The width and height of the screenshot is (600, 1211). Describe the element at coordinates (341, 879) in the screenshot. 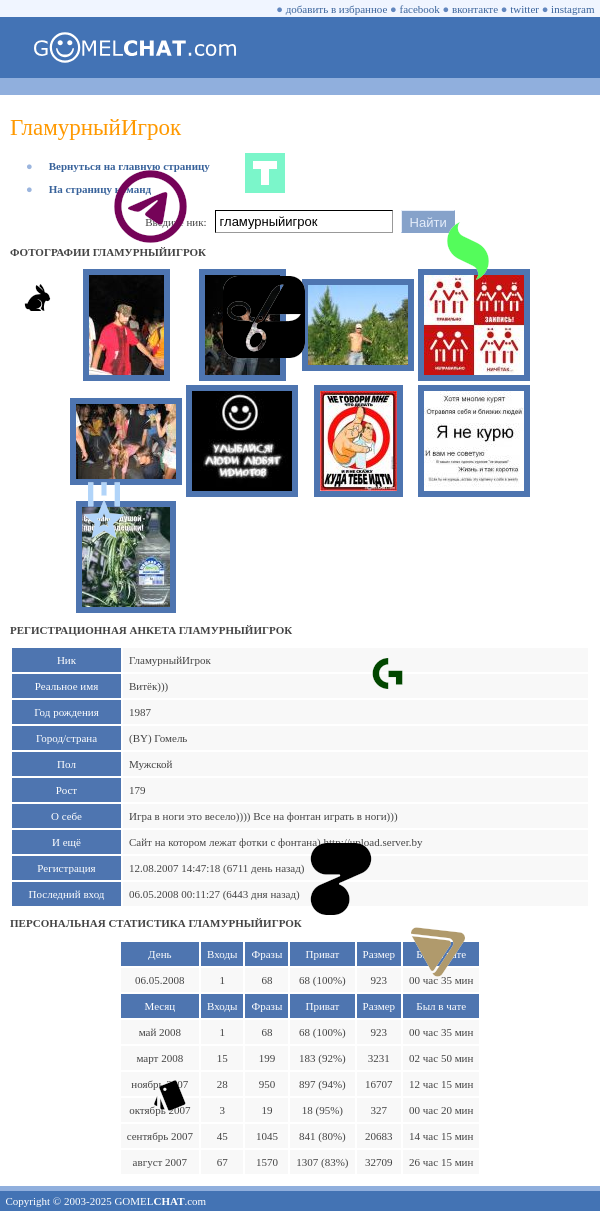

I see `open HTTPie API client` at that location.